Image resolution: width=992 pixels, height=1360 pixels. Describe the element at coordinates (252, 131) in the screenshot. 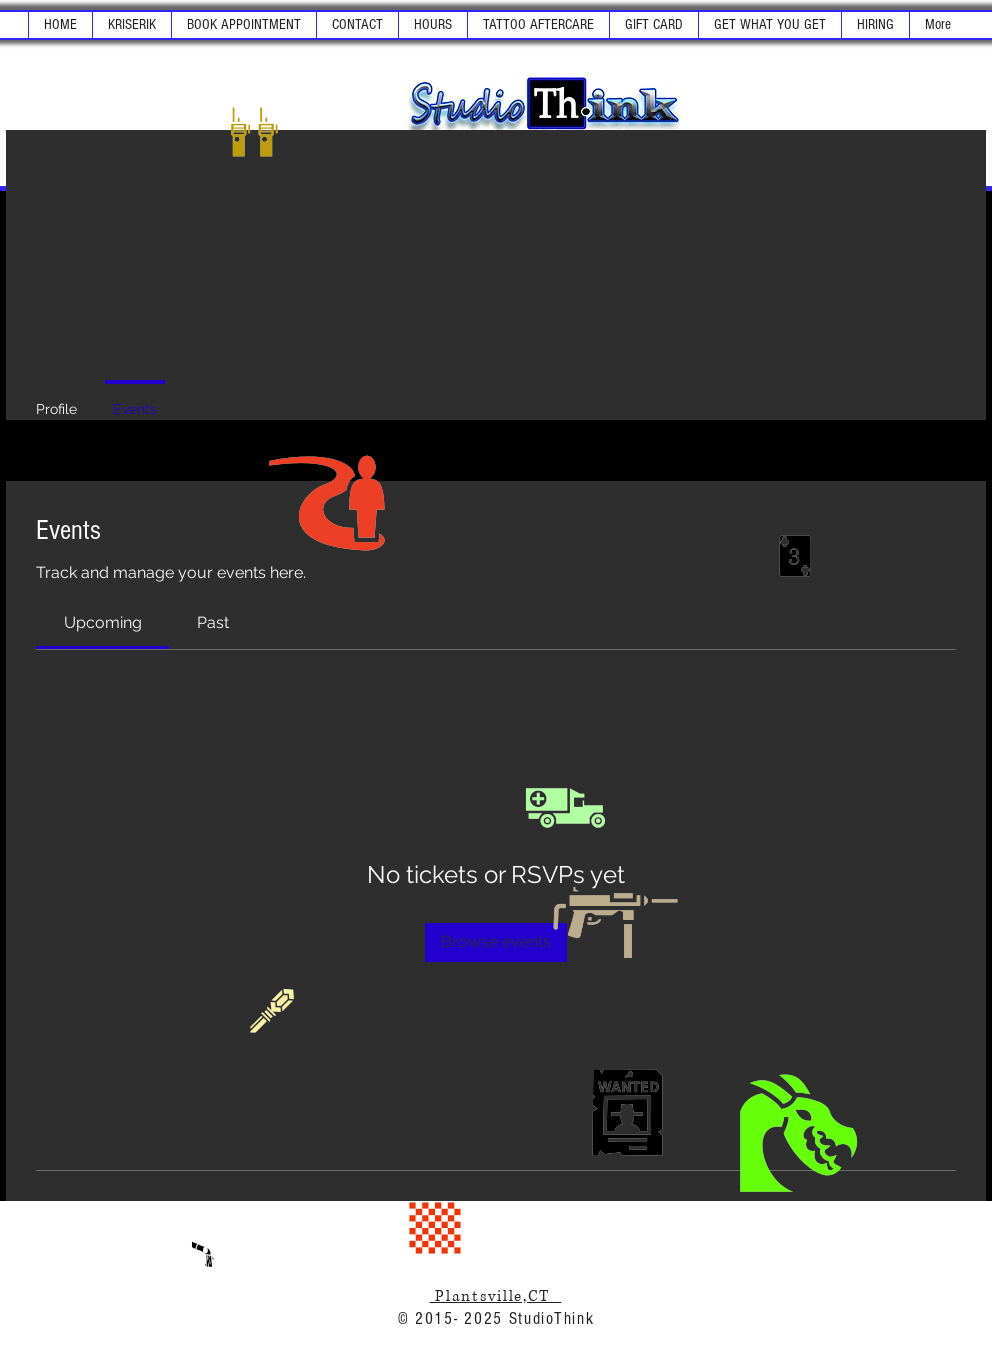

I see `access push-to-talk or voice communication` at that location.